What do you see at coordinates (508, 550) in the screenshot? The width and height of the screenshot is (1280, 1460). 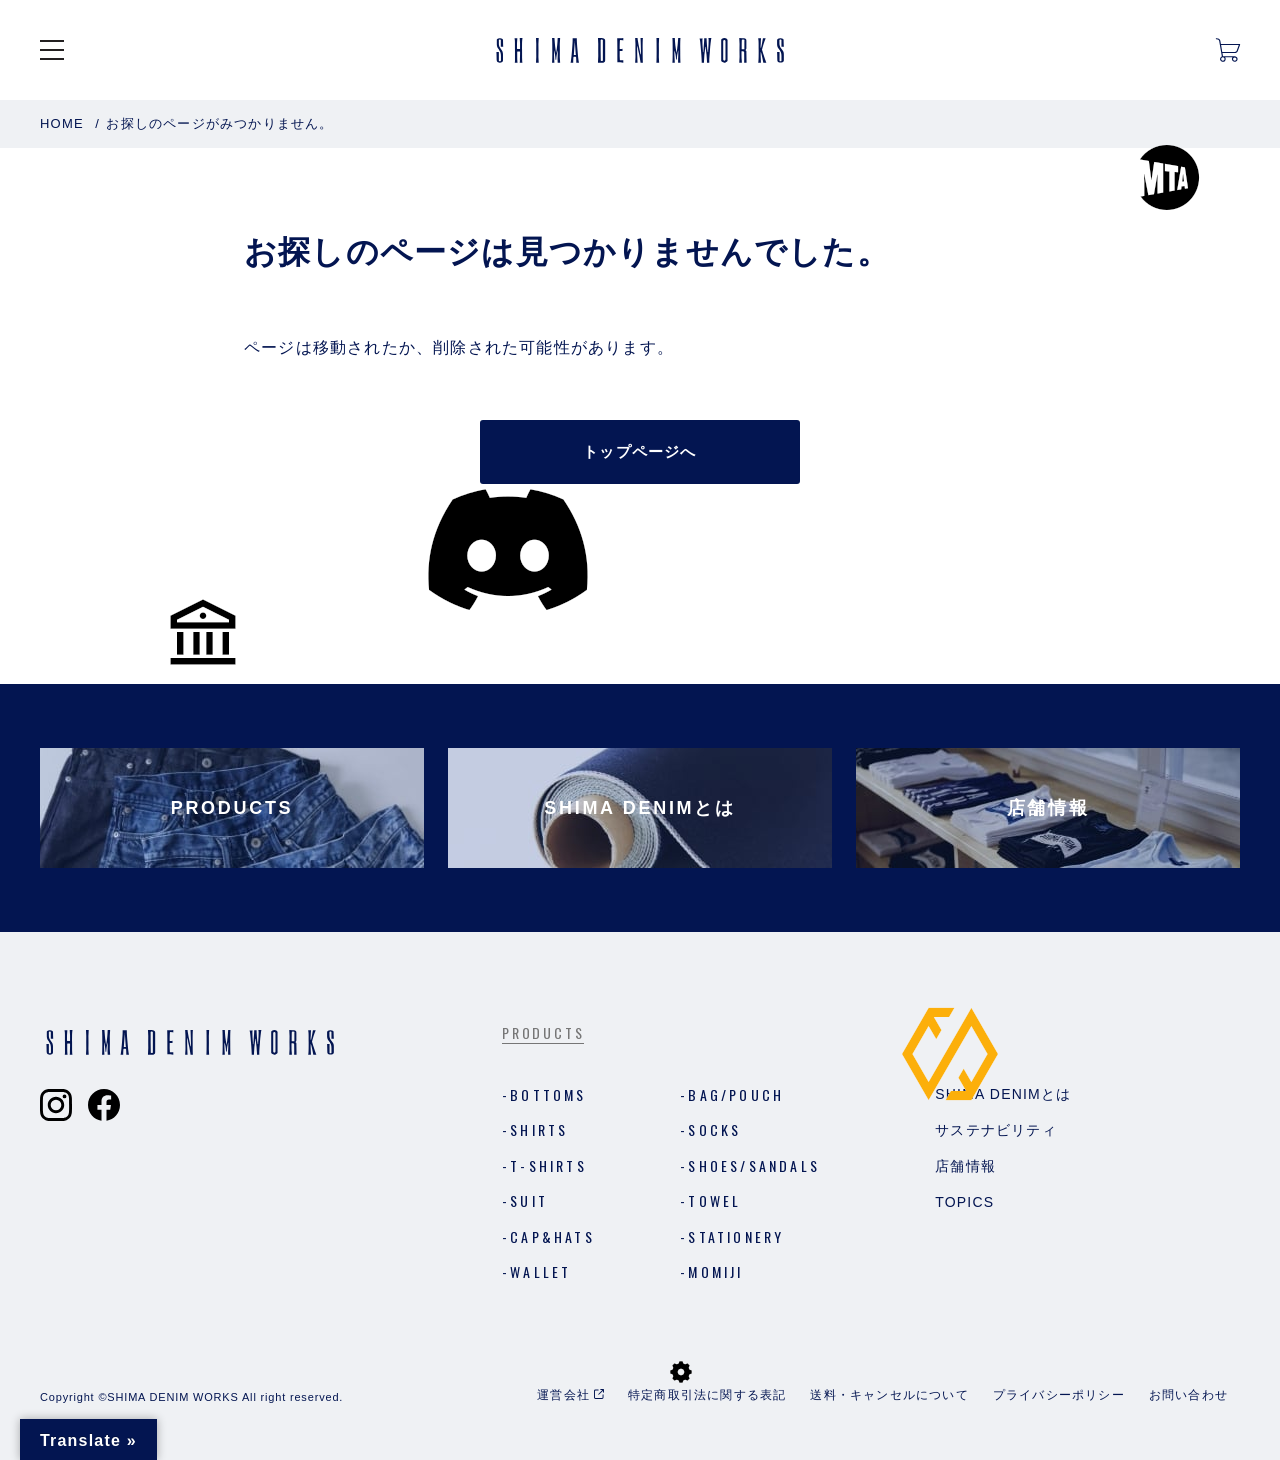 I see `open Discord app` at bounding box center [508, 550].